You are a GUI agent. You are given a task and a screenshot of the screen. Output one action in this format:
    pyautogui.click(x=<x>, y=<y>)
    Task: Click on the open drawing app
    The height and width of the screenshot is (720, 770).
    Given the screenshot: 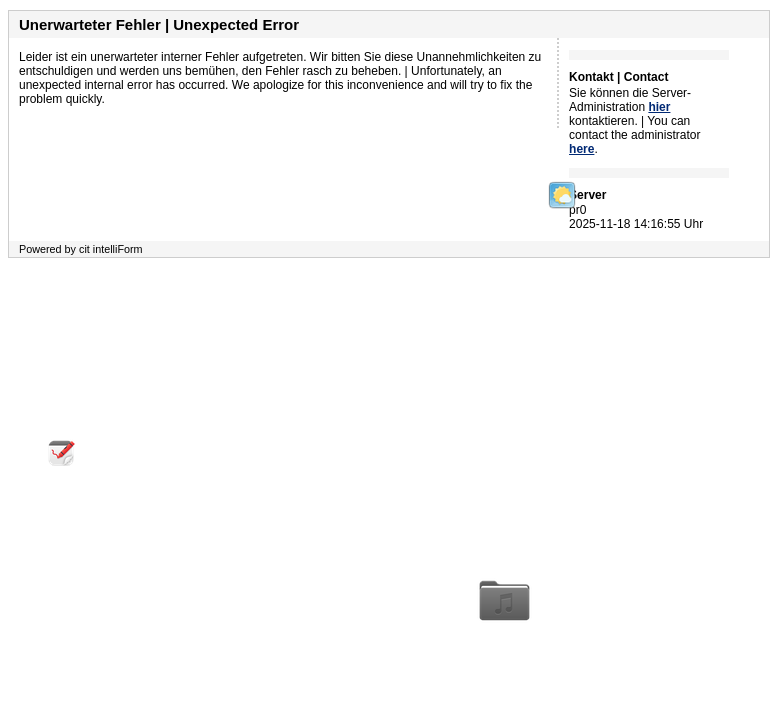 What is the action you would take?
    pyautogui.click(x=61, y=453)
    